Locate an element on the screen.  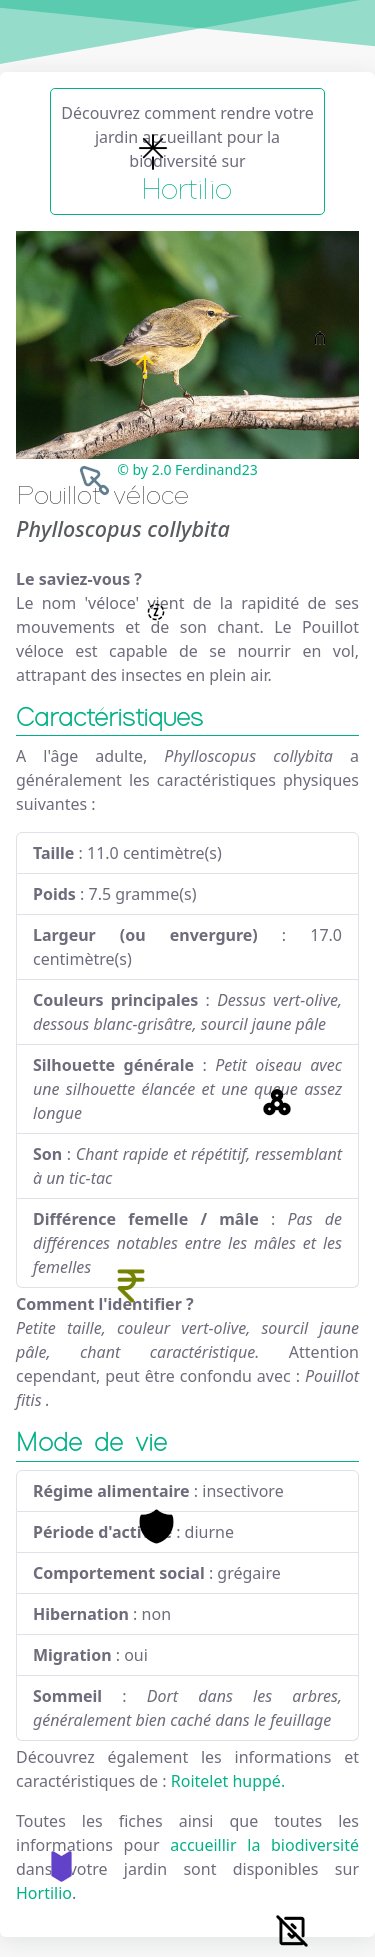
upload from current location is located at coordinates (145, 367).